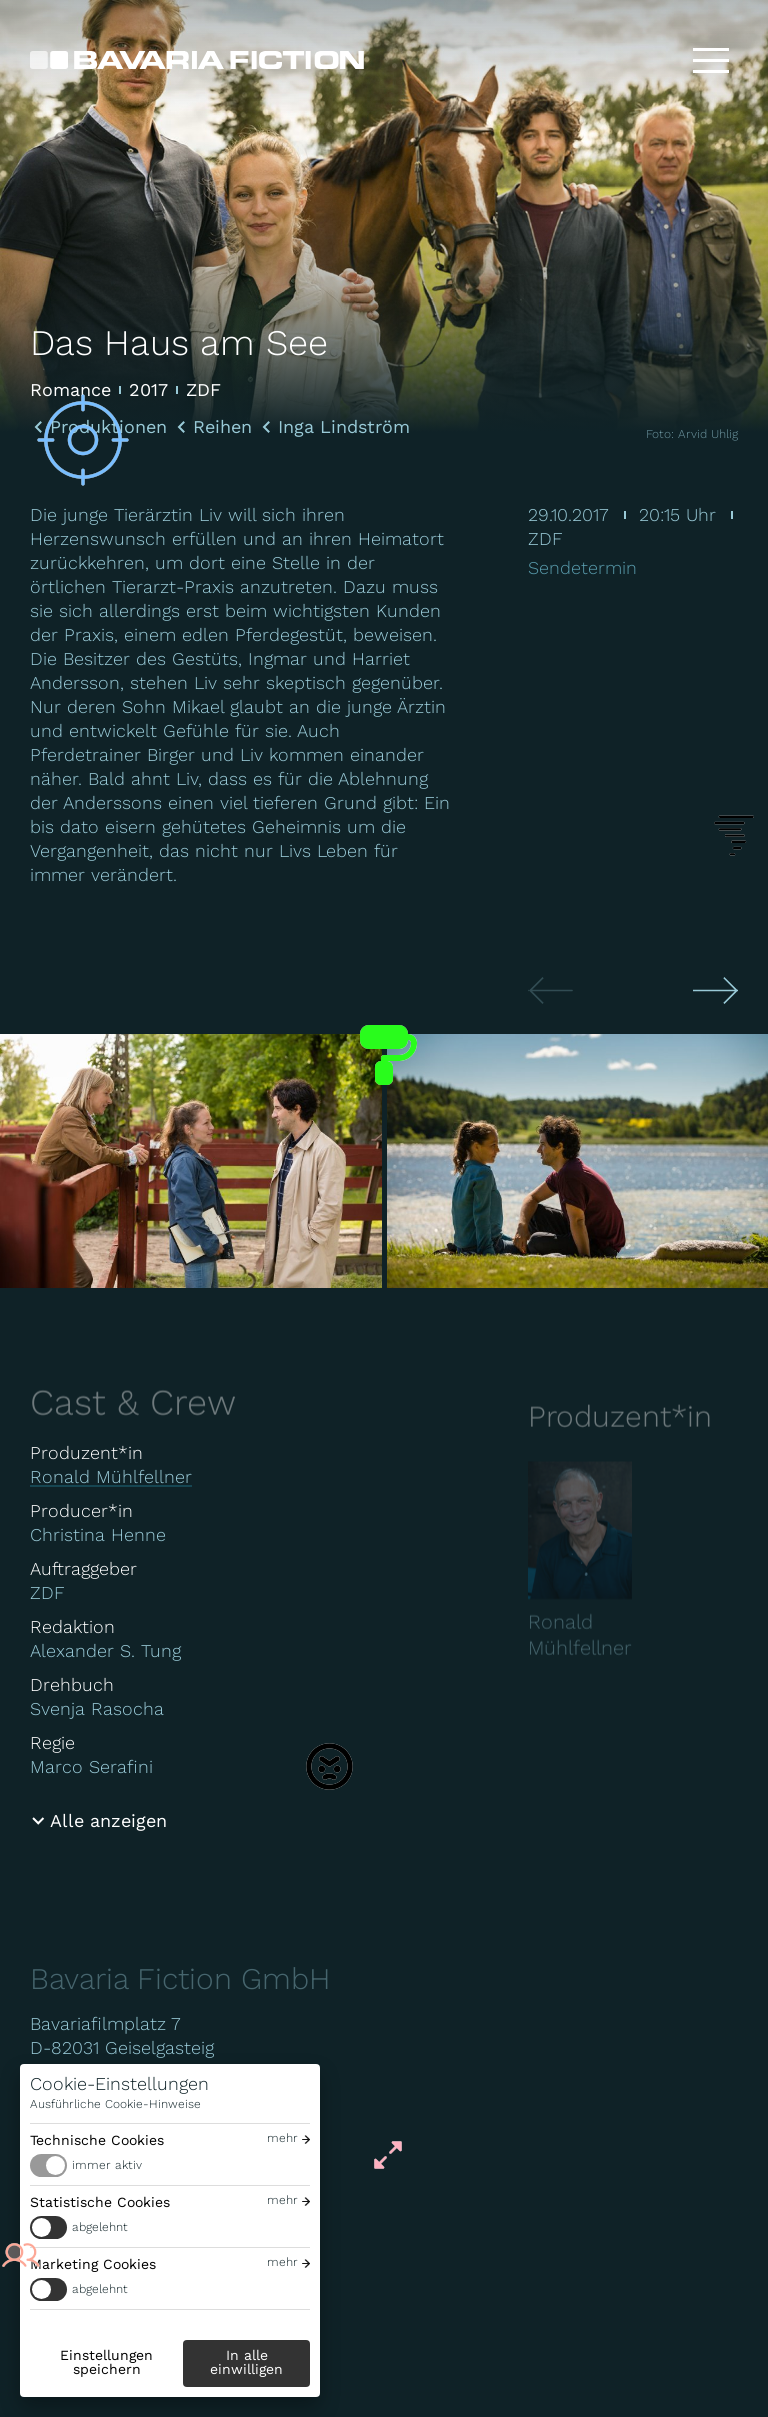  Describe the element at coordinates (388, 2155) in the screenshot. I see `expand to full screen` at that location.